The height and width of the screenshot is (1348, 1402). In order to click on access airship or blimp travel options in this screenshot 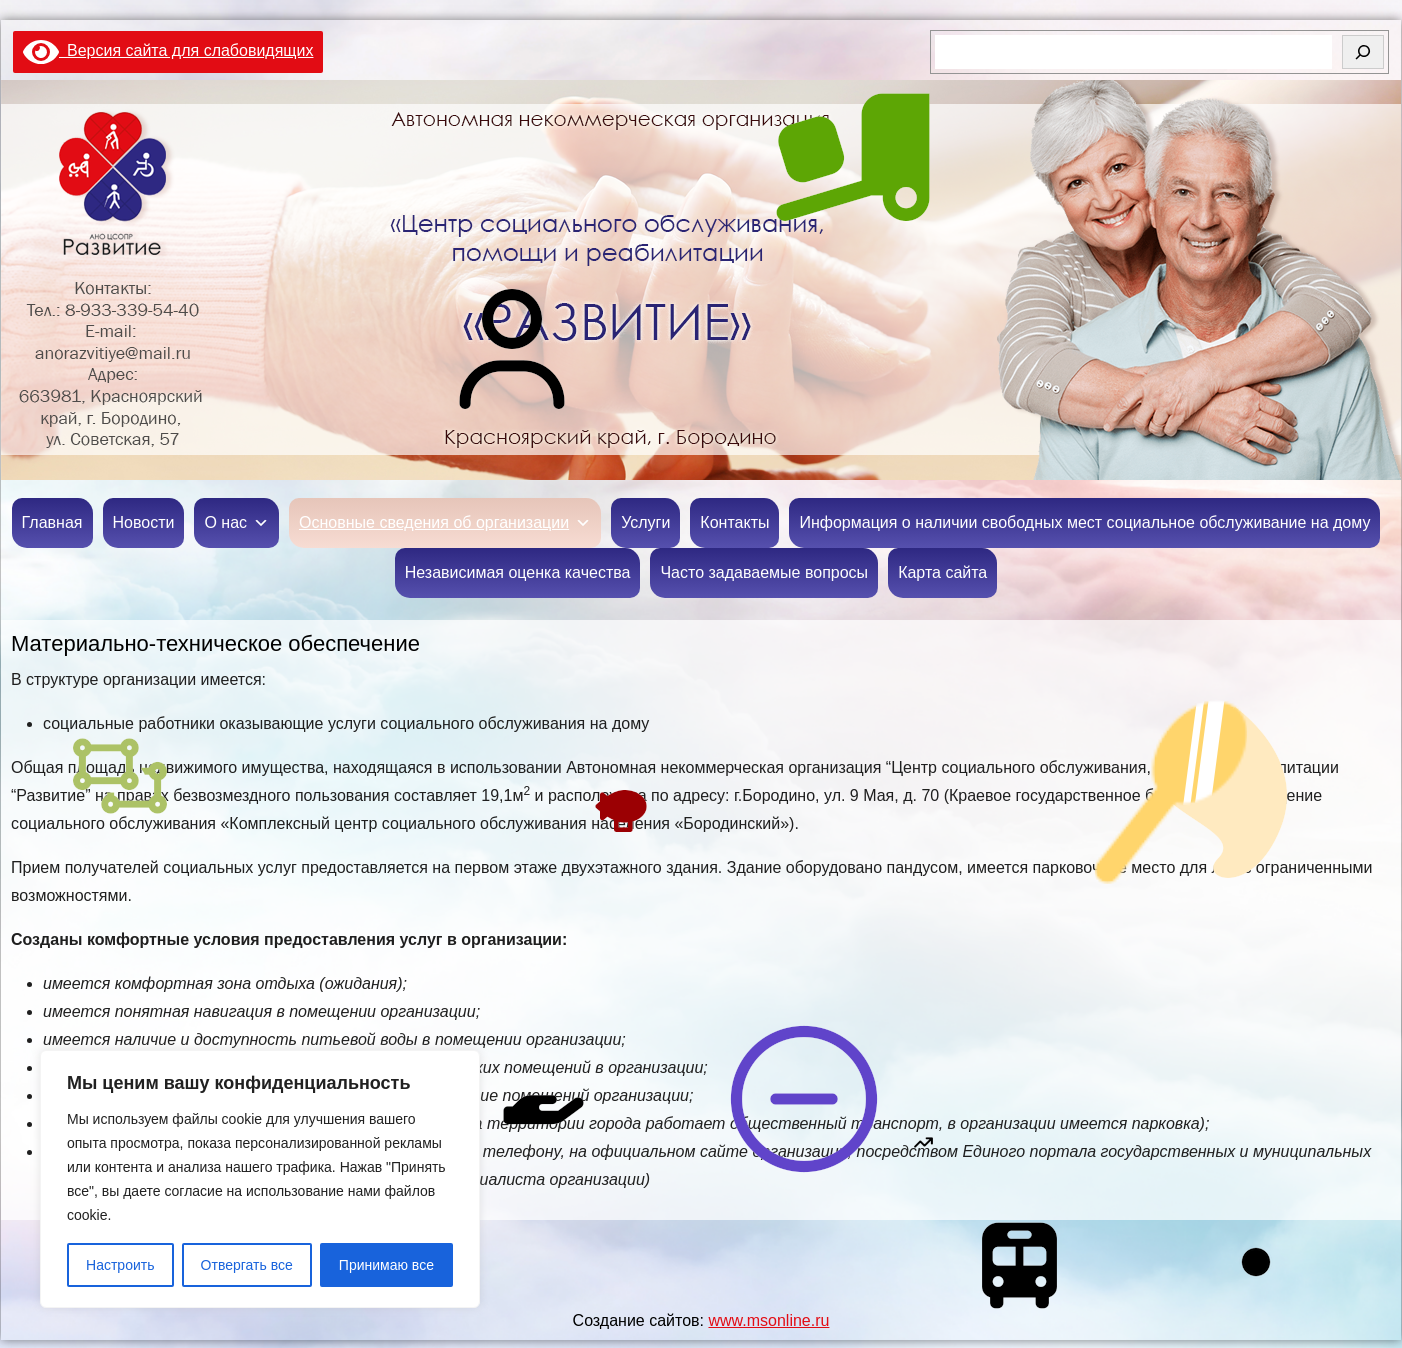, I will do `click(621, 811)`.